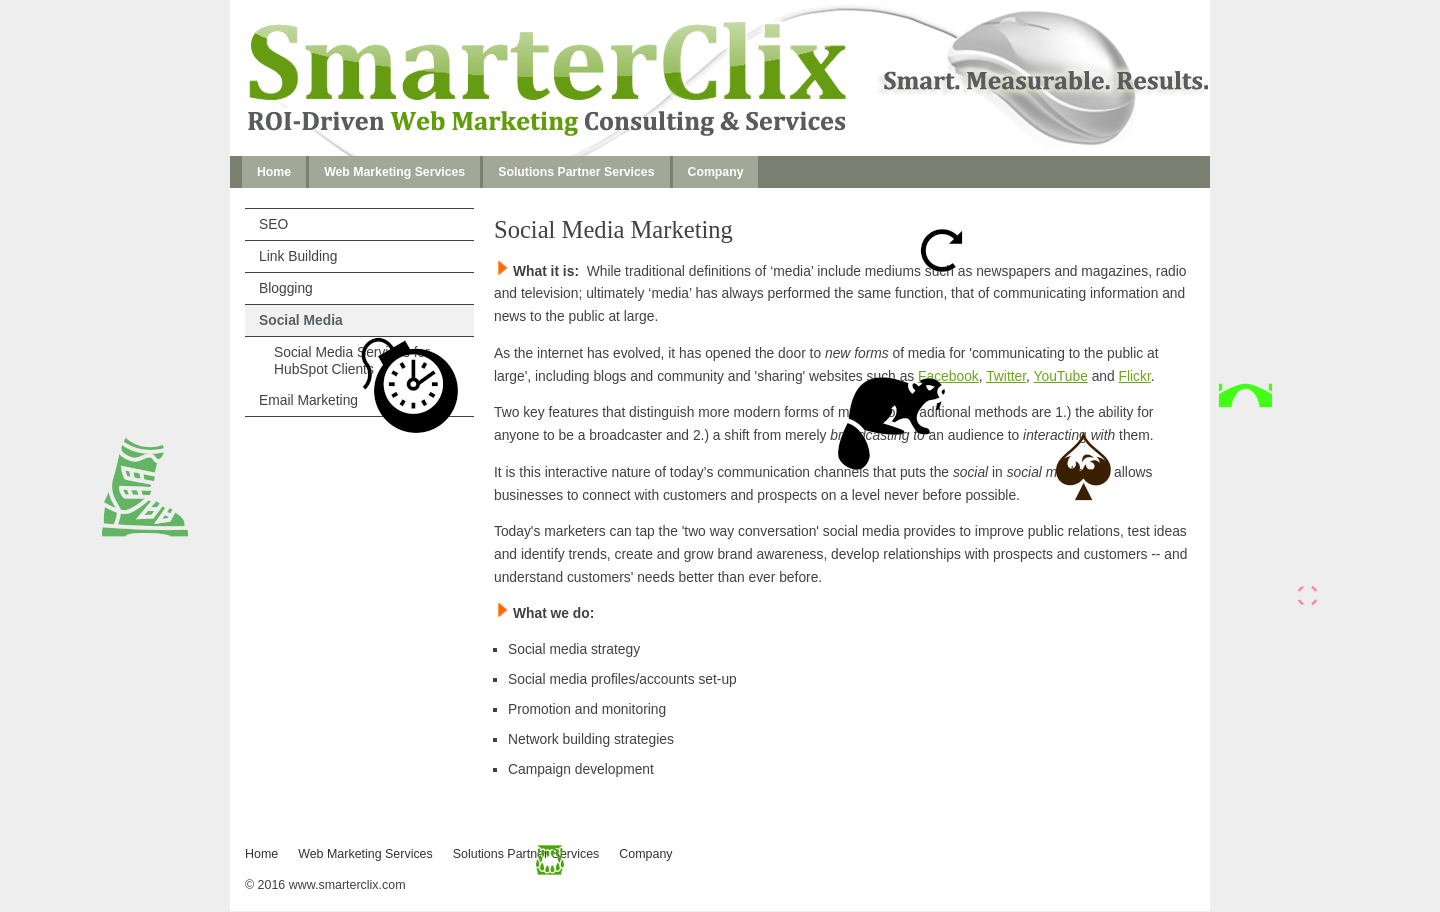 The image size is (1440, 912). What do you see at coordinates (550, 860) in the screenshot?
I see `view dental health or teeth status` at bounding box center [550, 860].